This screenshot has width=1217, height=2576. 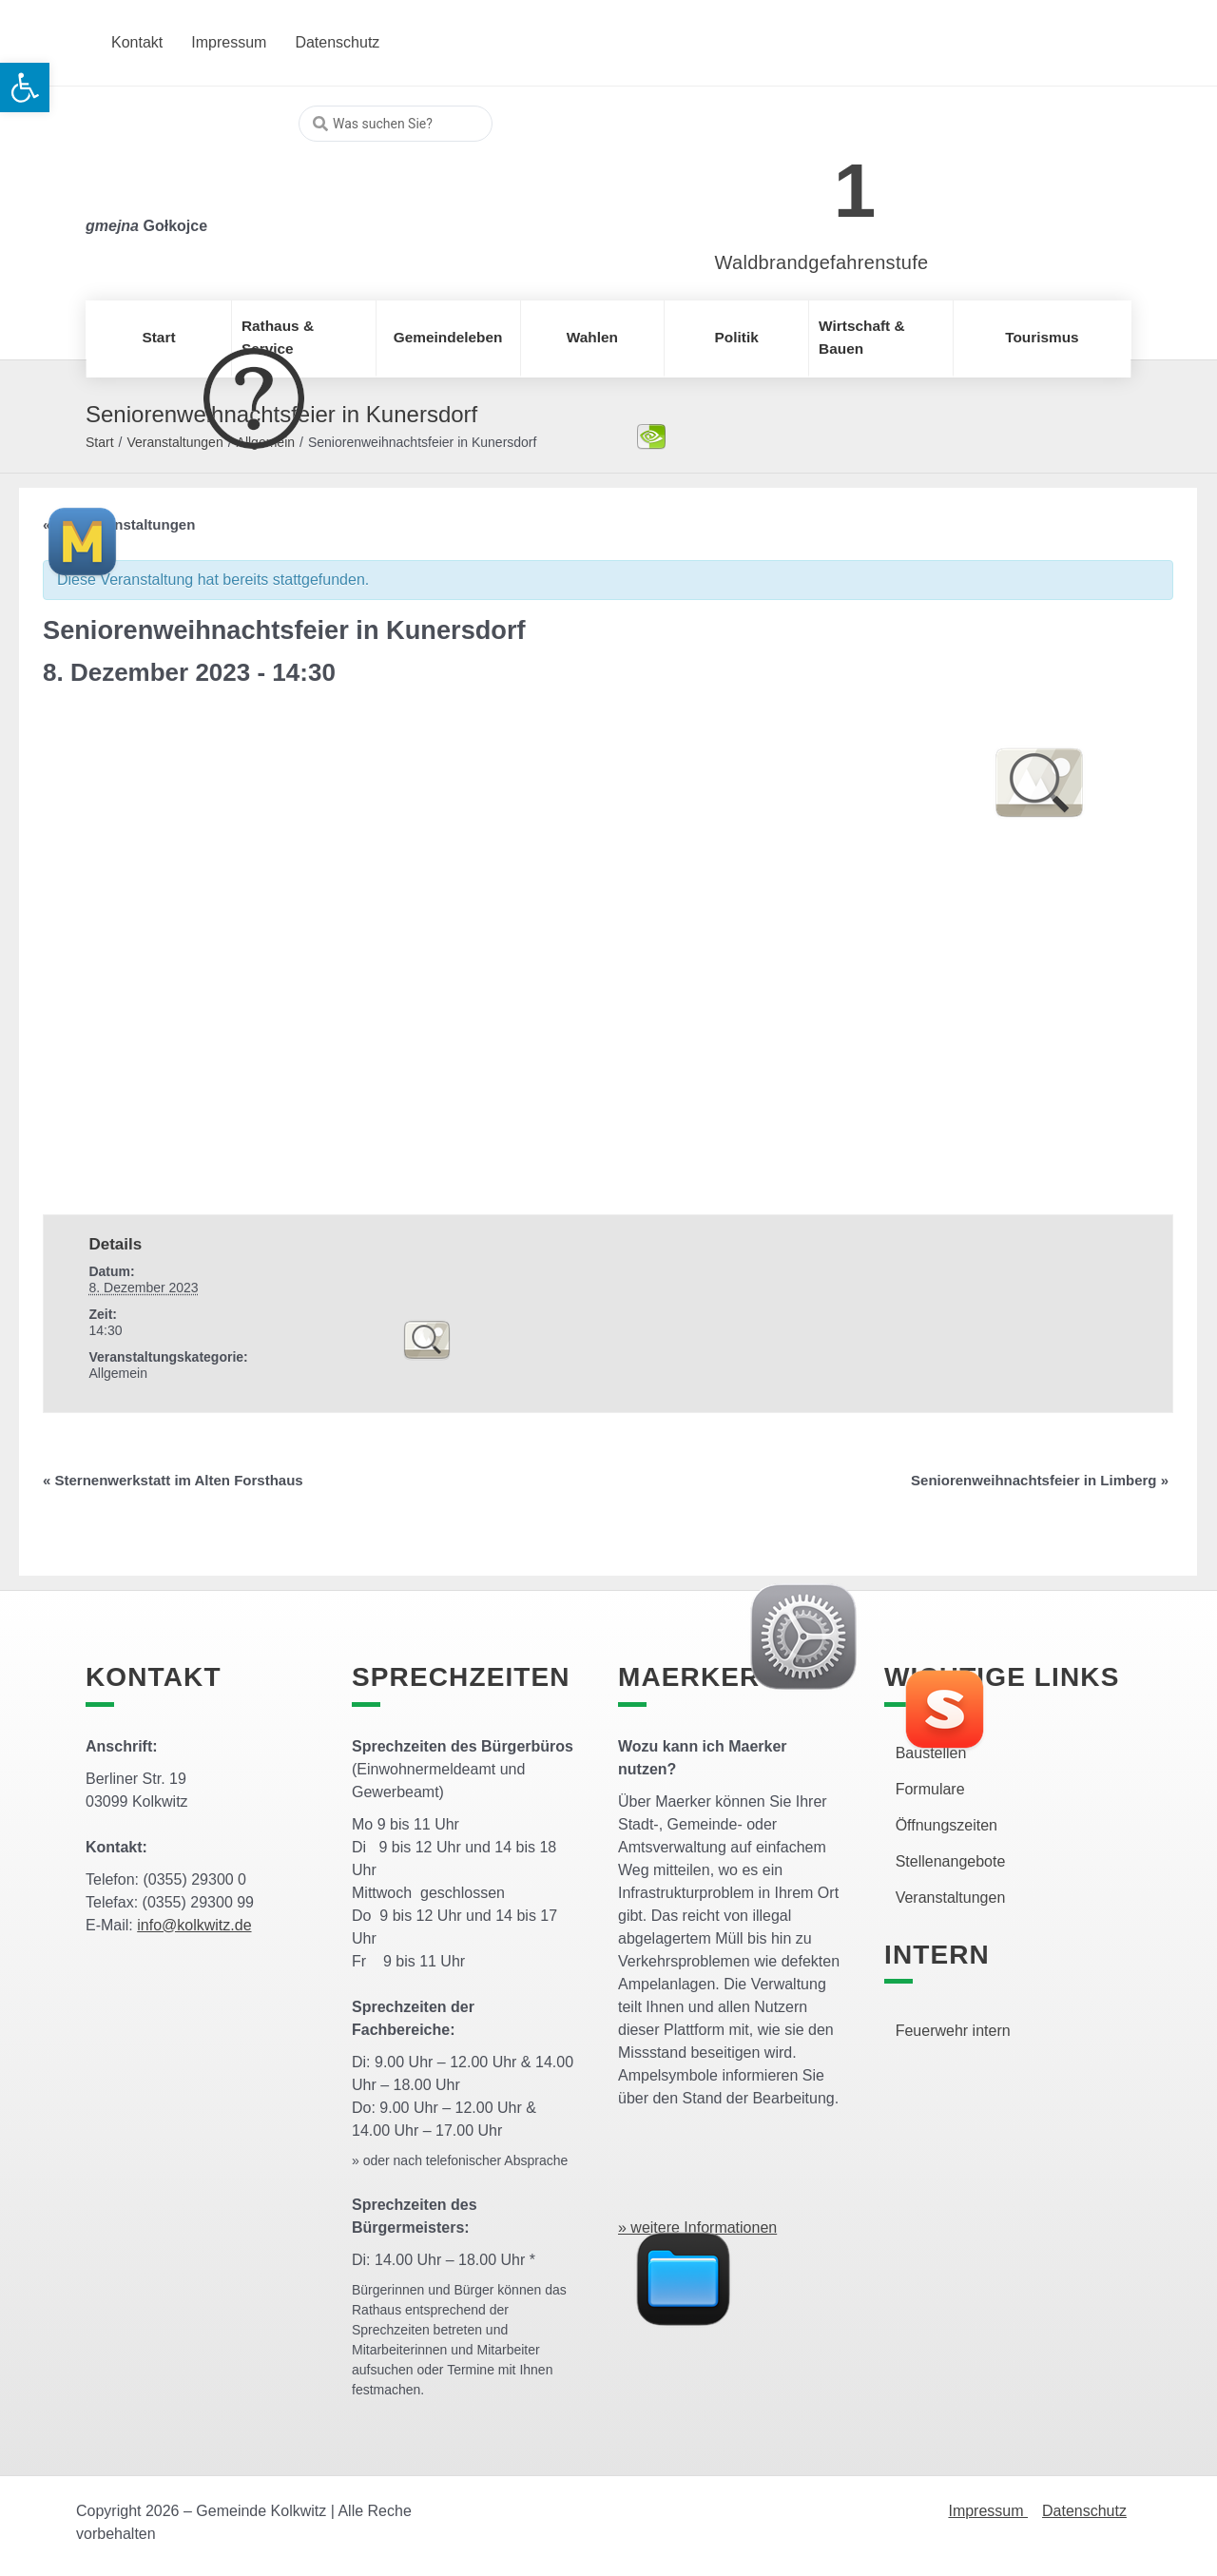 I want to click on access help or support documentation, so click(x=254, y=398).